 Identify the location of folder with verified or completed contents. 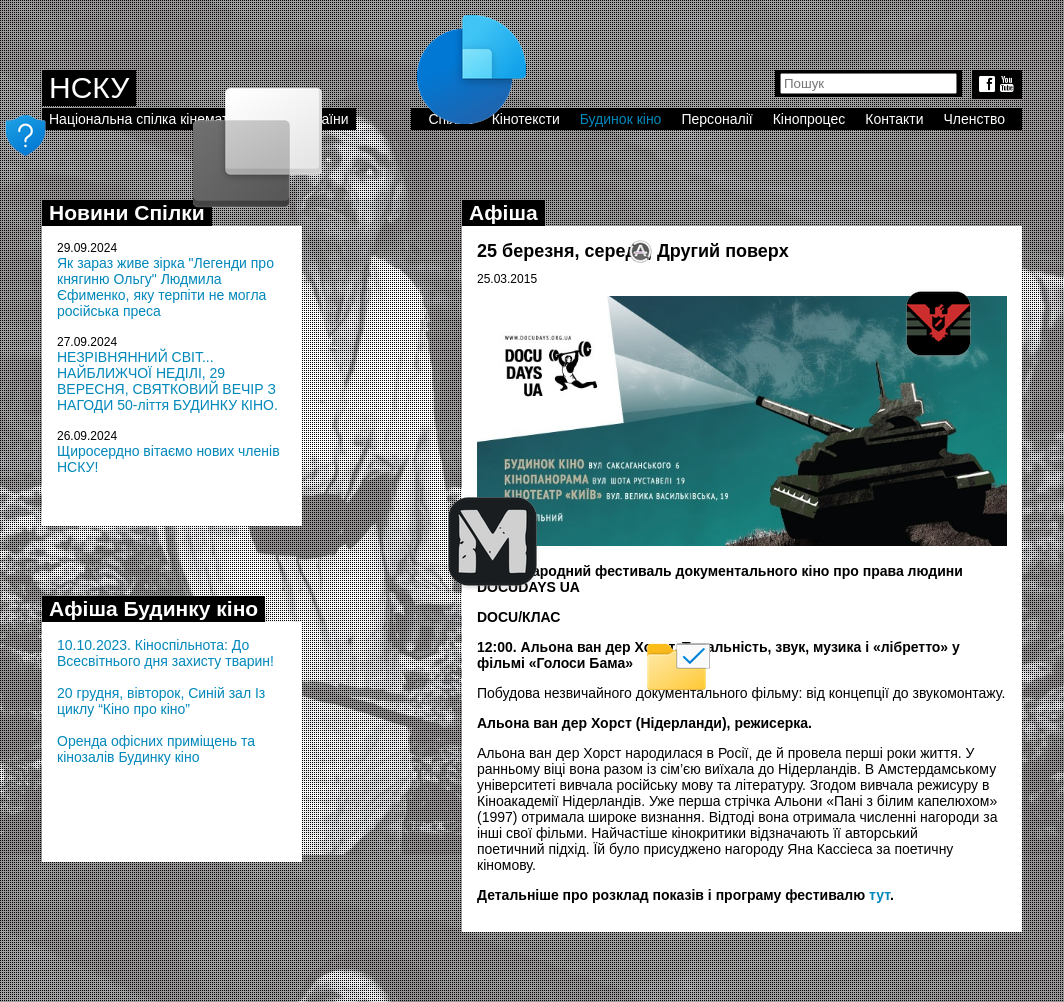
(676, 668).